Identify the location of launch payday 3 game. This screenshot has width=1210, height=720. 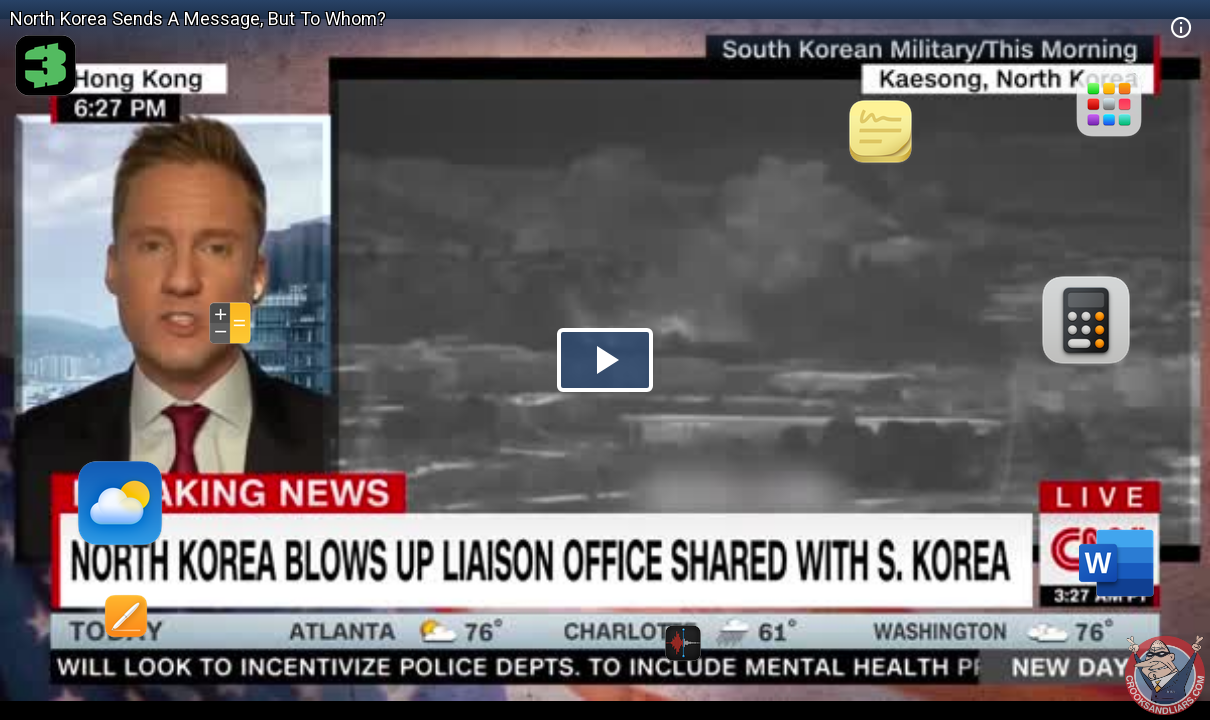
(45, 65).